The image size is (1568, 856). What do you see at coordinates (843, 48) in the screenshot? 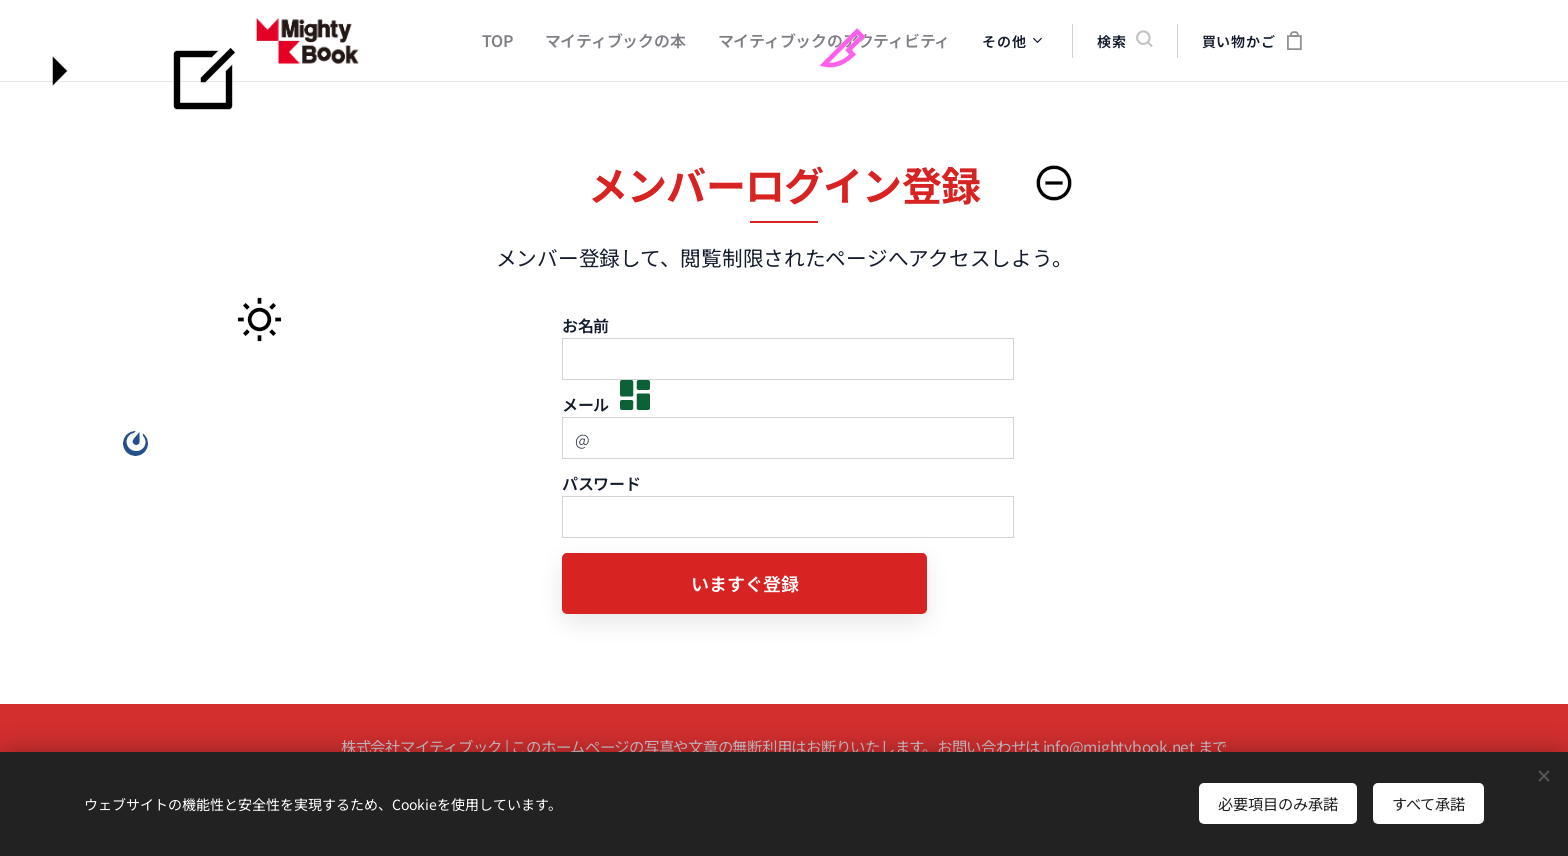
I see `slice or cut selected elements` at bounding box center [843, 48].